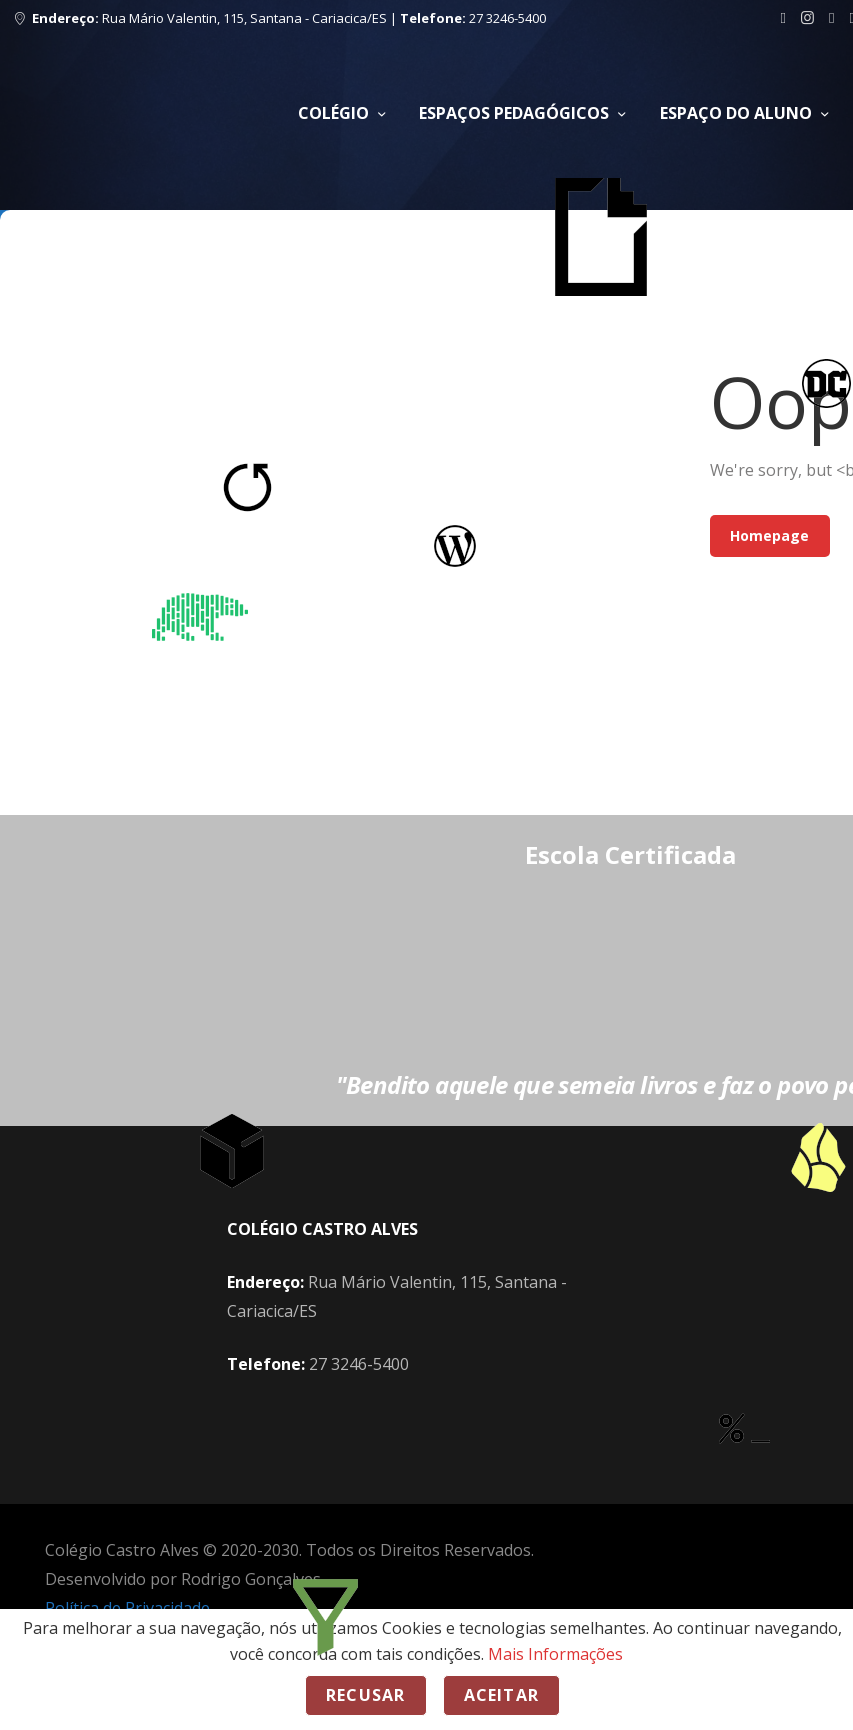 This screenshot has width=853, height=1730. I want to click on filter or sort content, so click(325, 1615).